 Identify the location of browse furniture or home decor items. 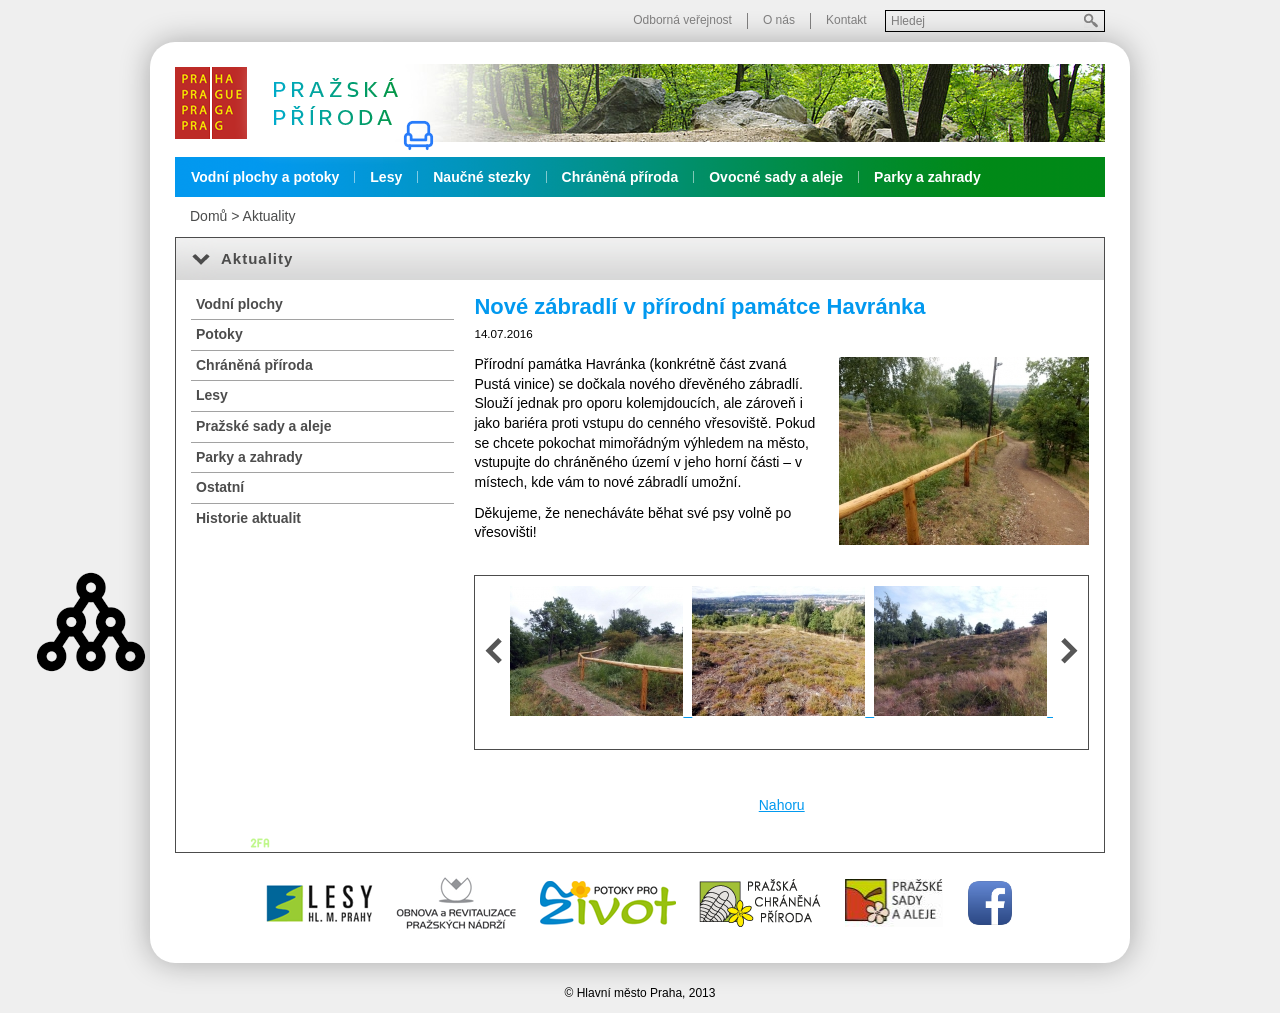
(418, 135).